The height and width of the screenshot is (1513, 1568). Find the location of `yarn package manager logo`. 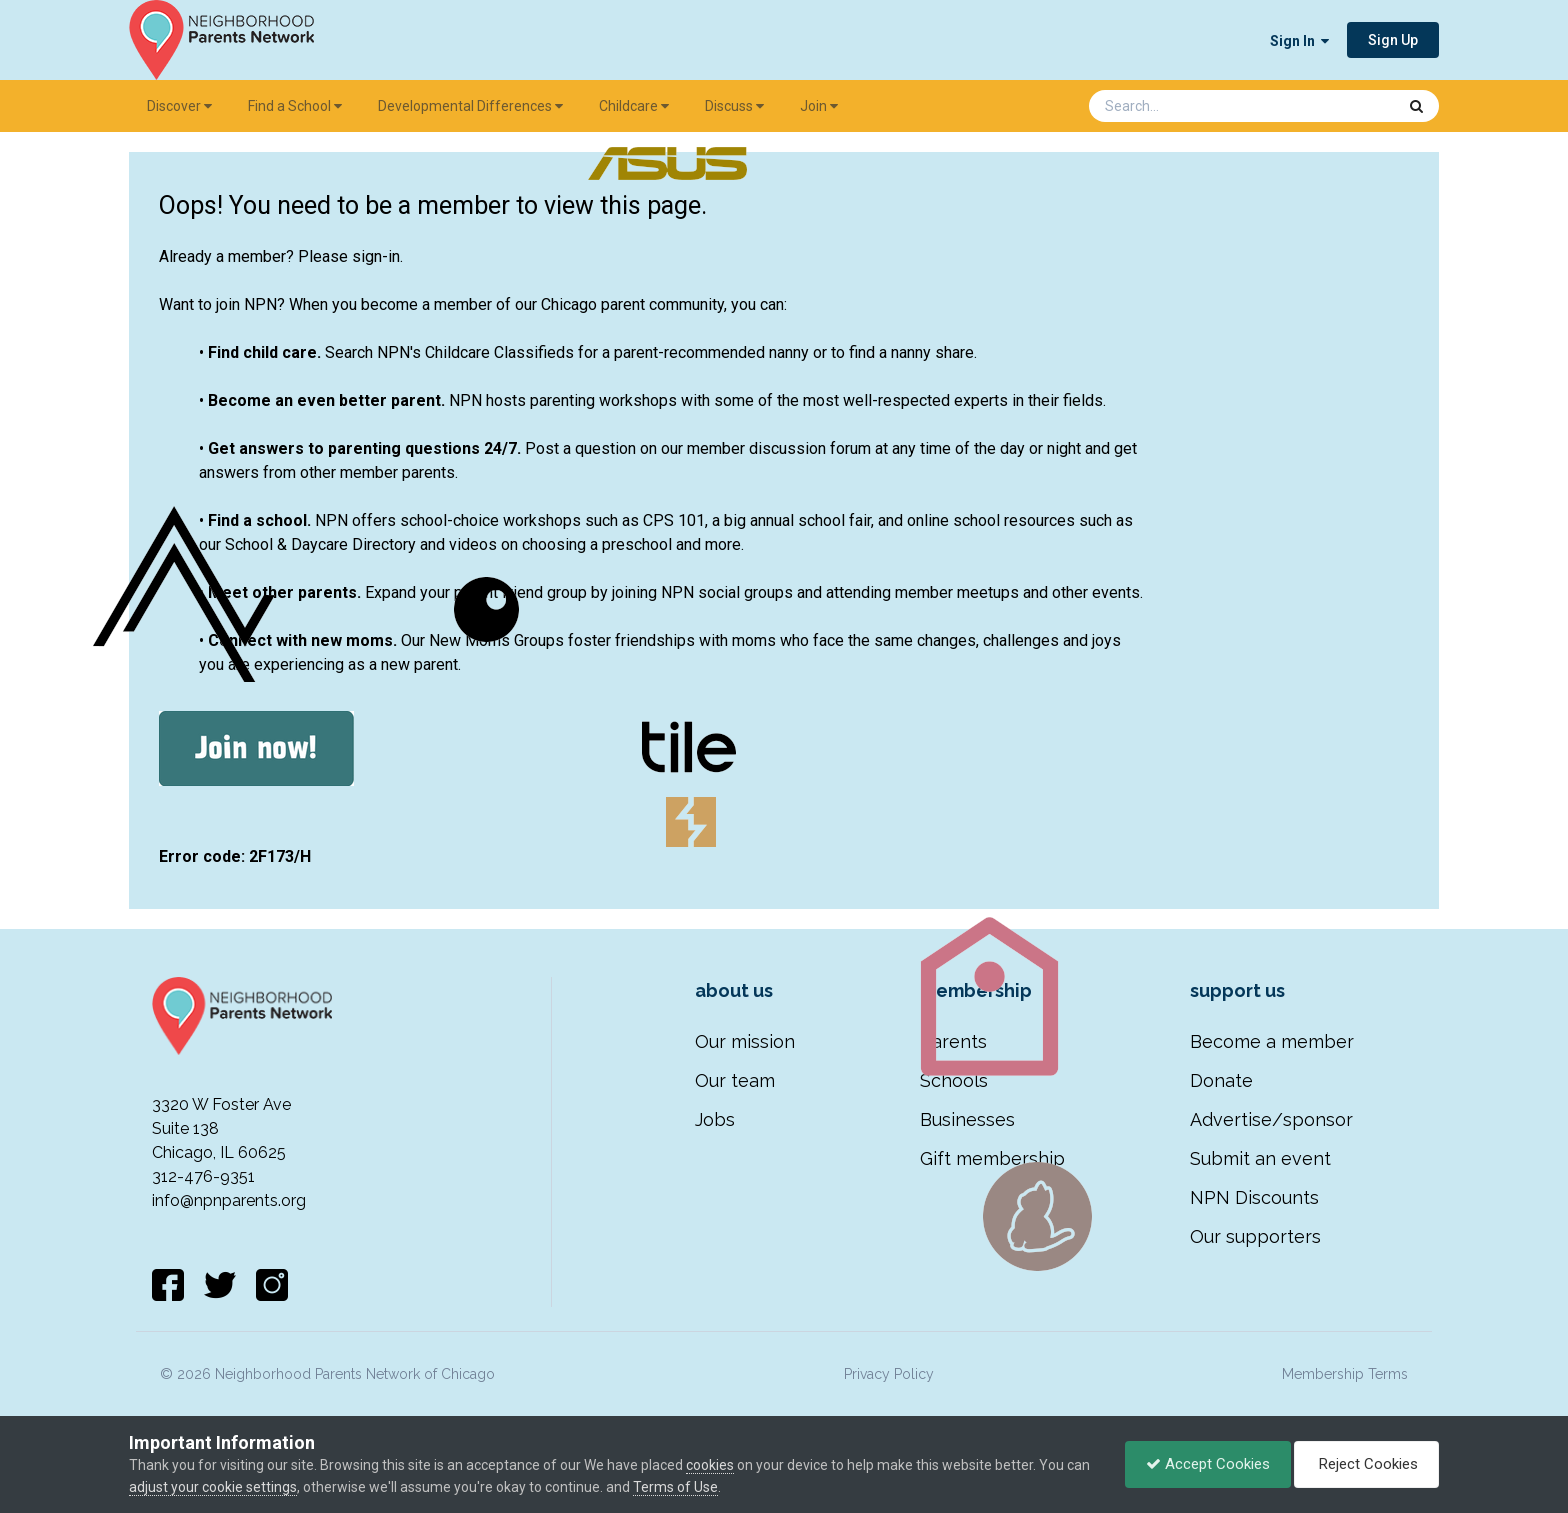

yarn package manager logo is located at coordinates (1037, 1216).